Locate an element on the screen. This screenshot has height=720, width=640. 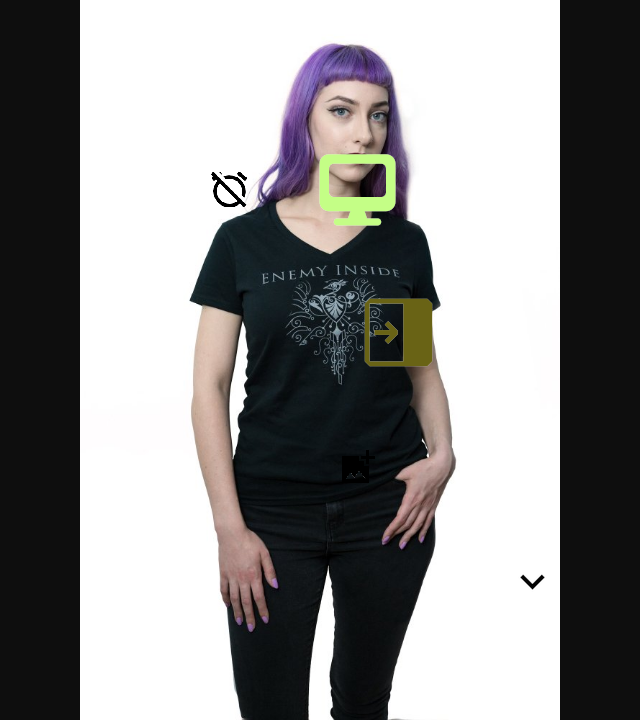
switch to desktop view is located at coordinates (357, 187).